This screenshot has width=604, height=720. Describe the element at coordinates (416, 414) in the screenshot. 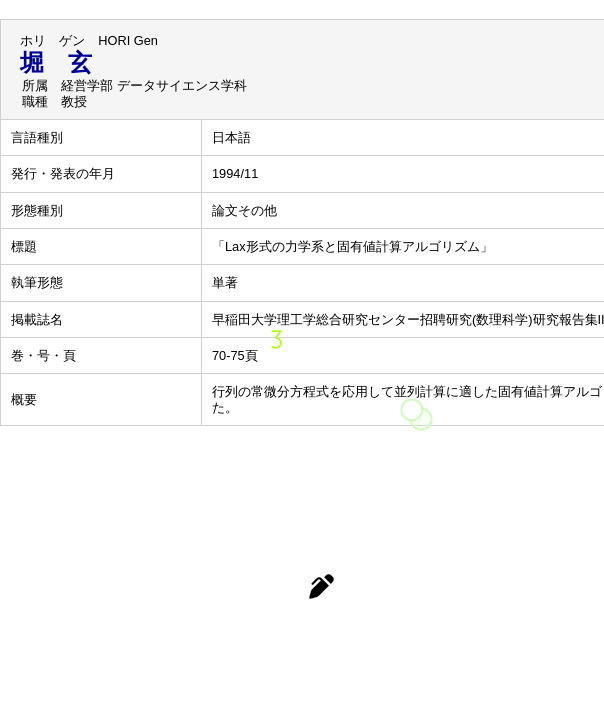

I see `subtract or remove a shape from selection` at that location.